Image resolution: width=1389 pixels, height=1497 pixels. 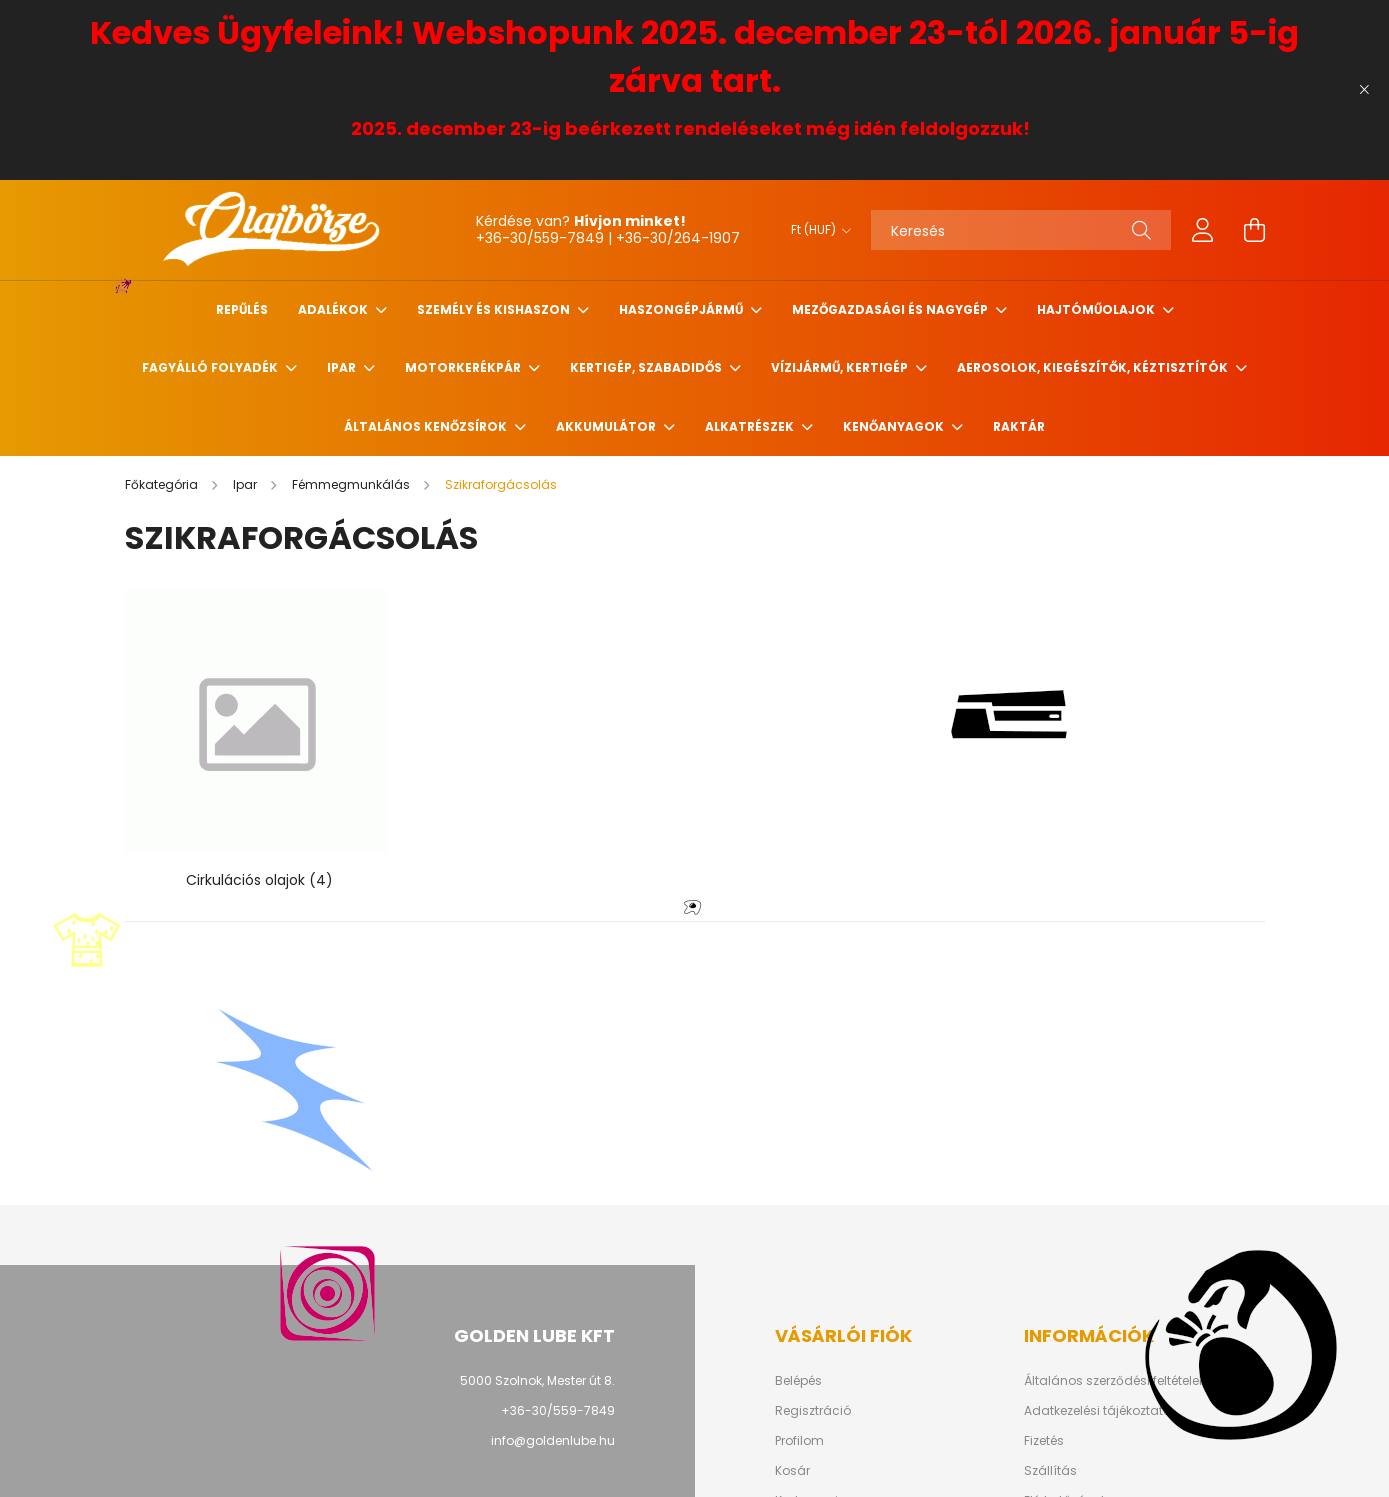 What do you see at coordinates (87, 940) in the screenshot?
I see `equip armor or defensive gear` at bounding box center [87, 940].